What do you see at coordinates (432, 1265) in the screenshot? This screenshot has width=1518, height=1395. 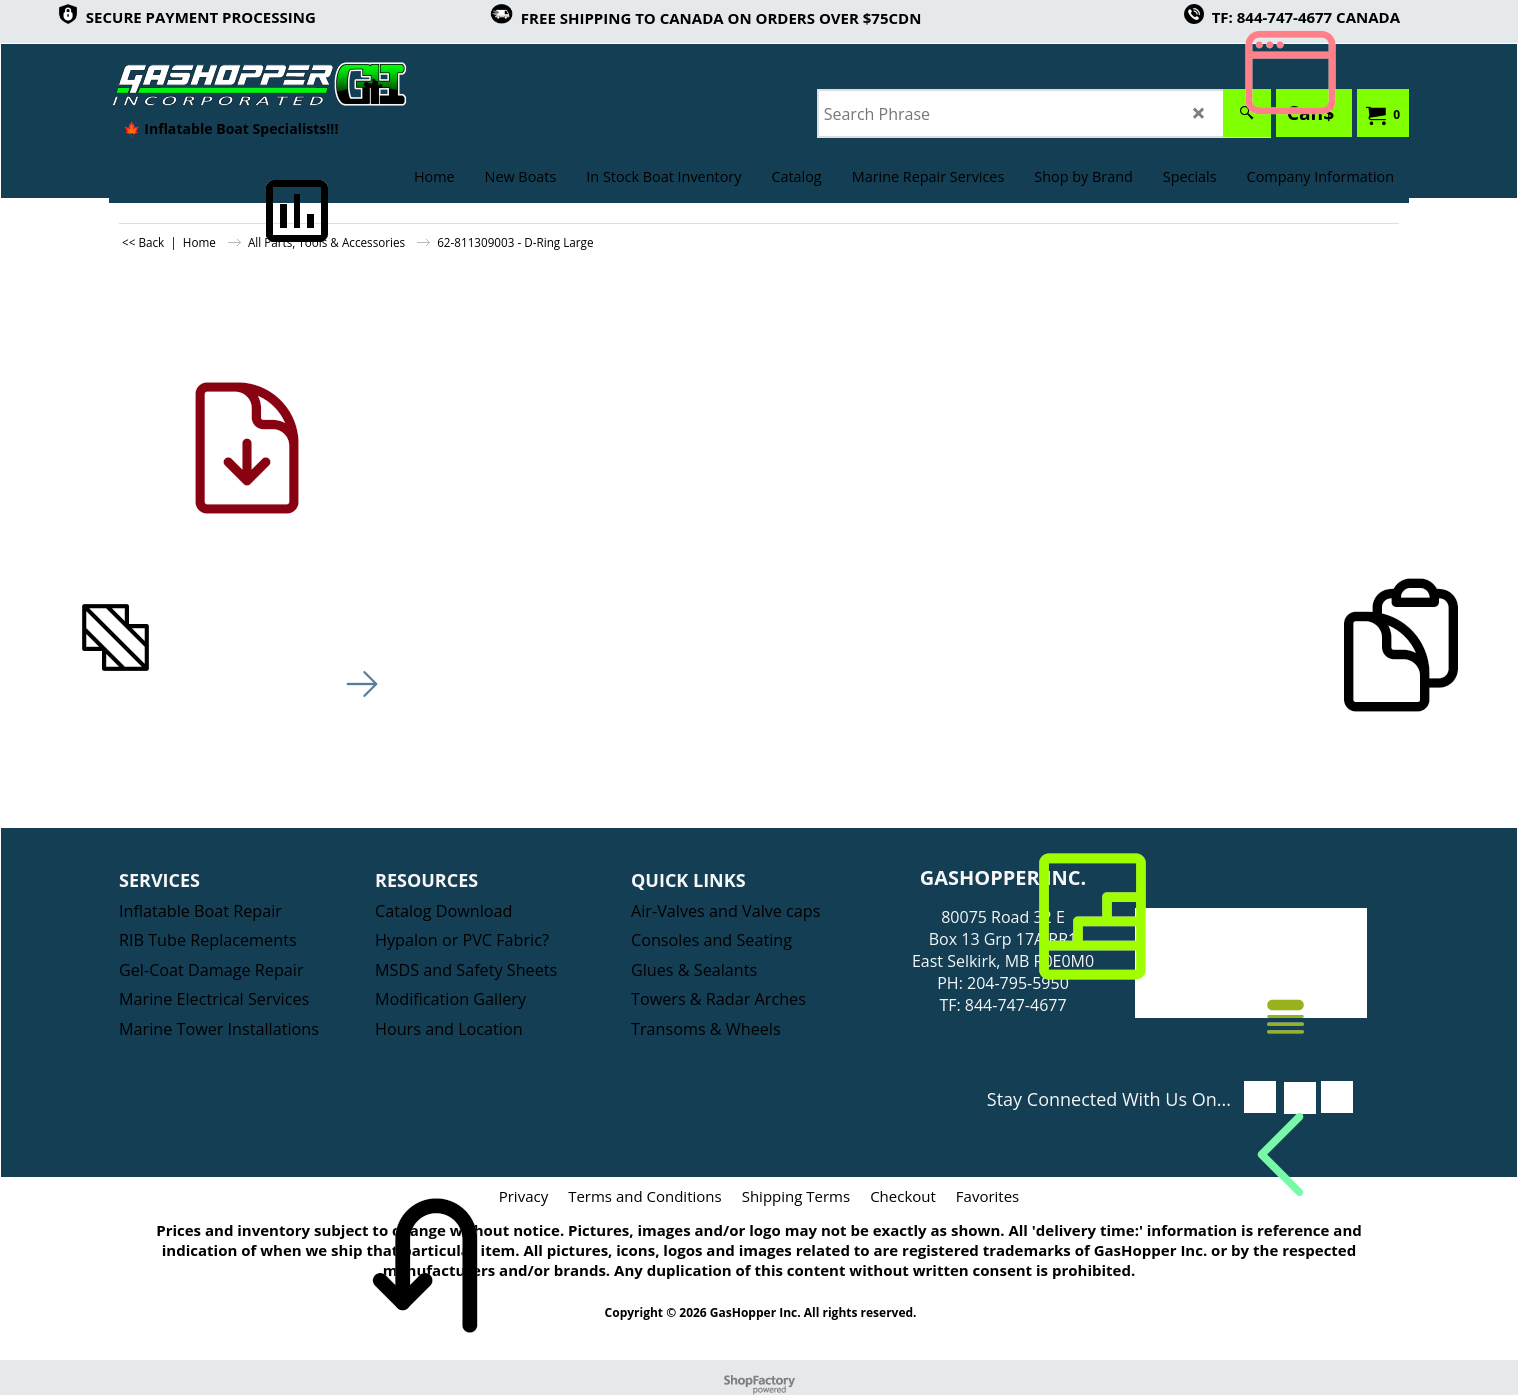 I see `make a u-turn to the left` at bounding box center [432, 1265].